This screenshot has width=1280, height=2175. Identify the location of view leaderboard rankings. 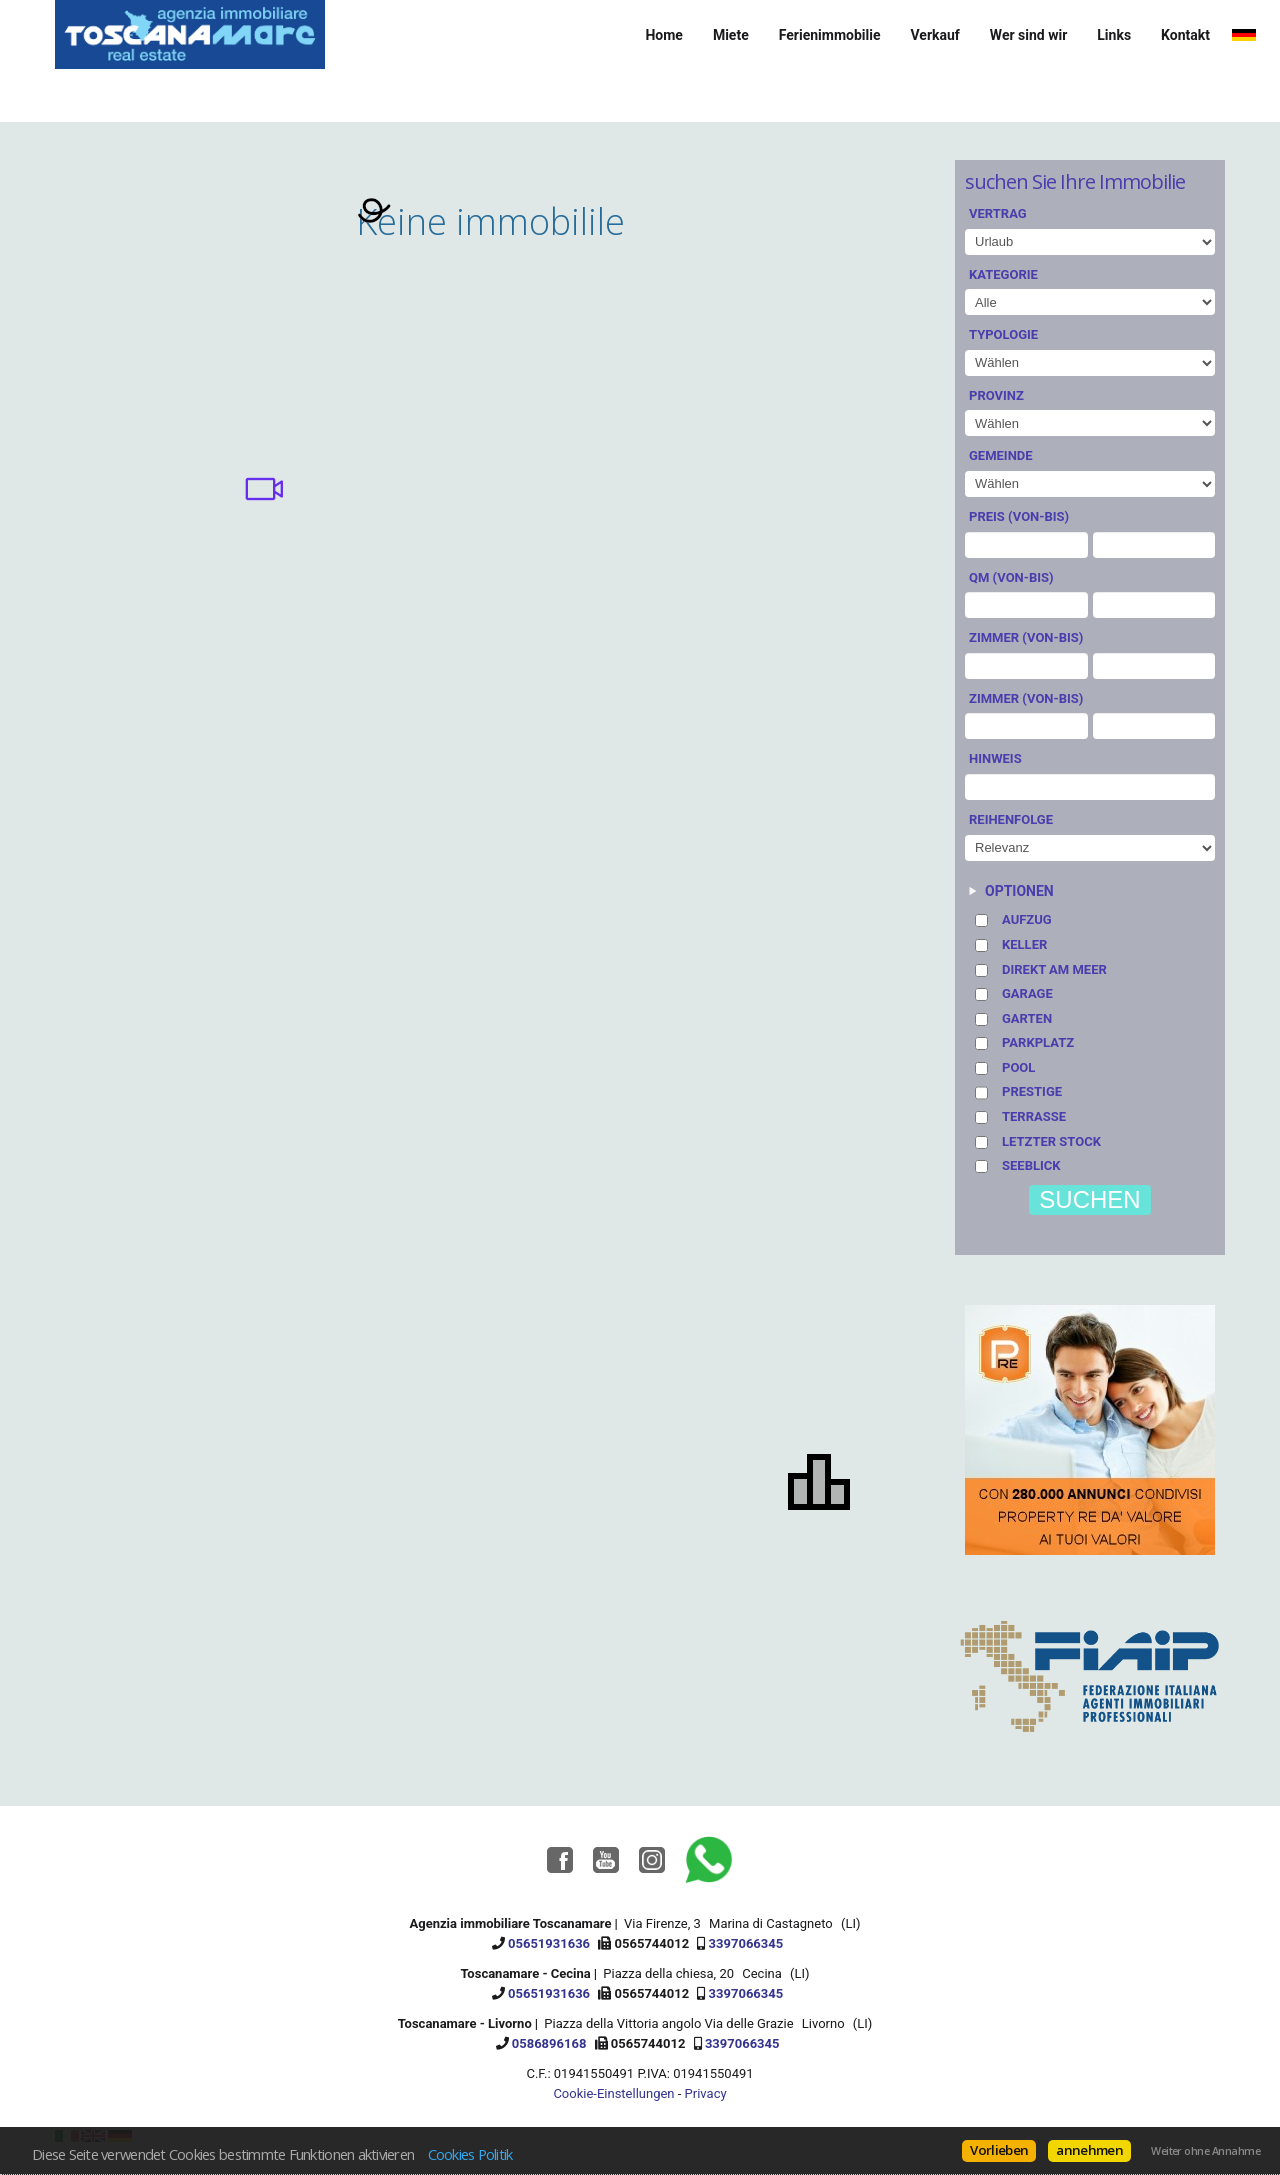
(819, 1482).